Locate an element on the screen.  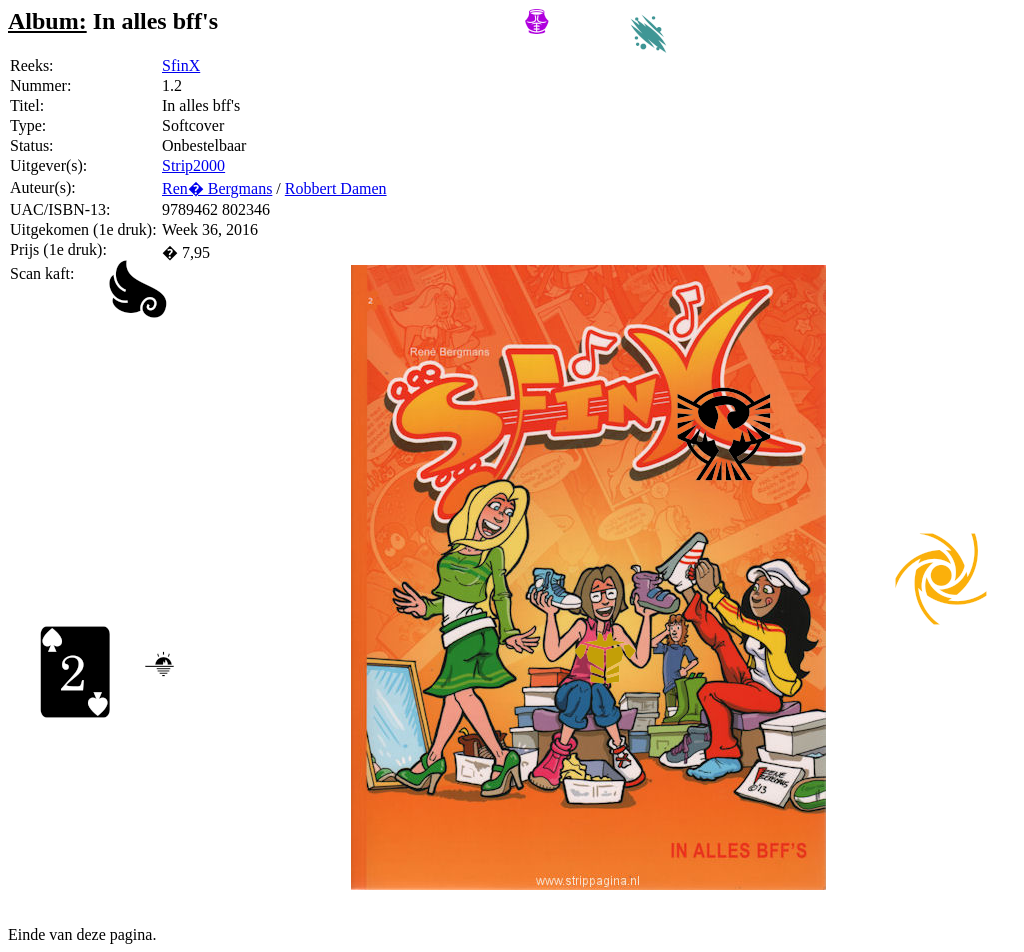
spy or stealth game mode is located at coordinates (941, 579).